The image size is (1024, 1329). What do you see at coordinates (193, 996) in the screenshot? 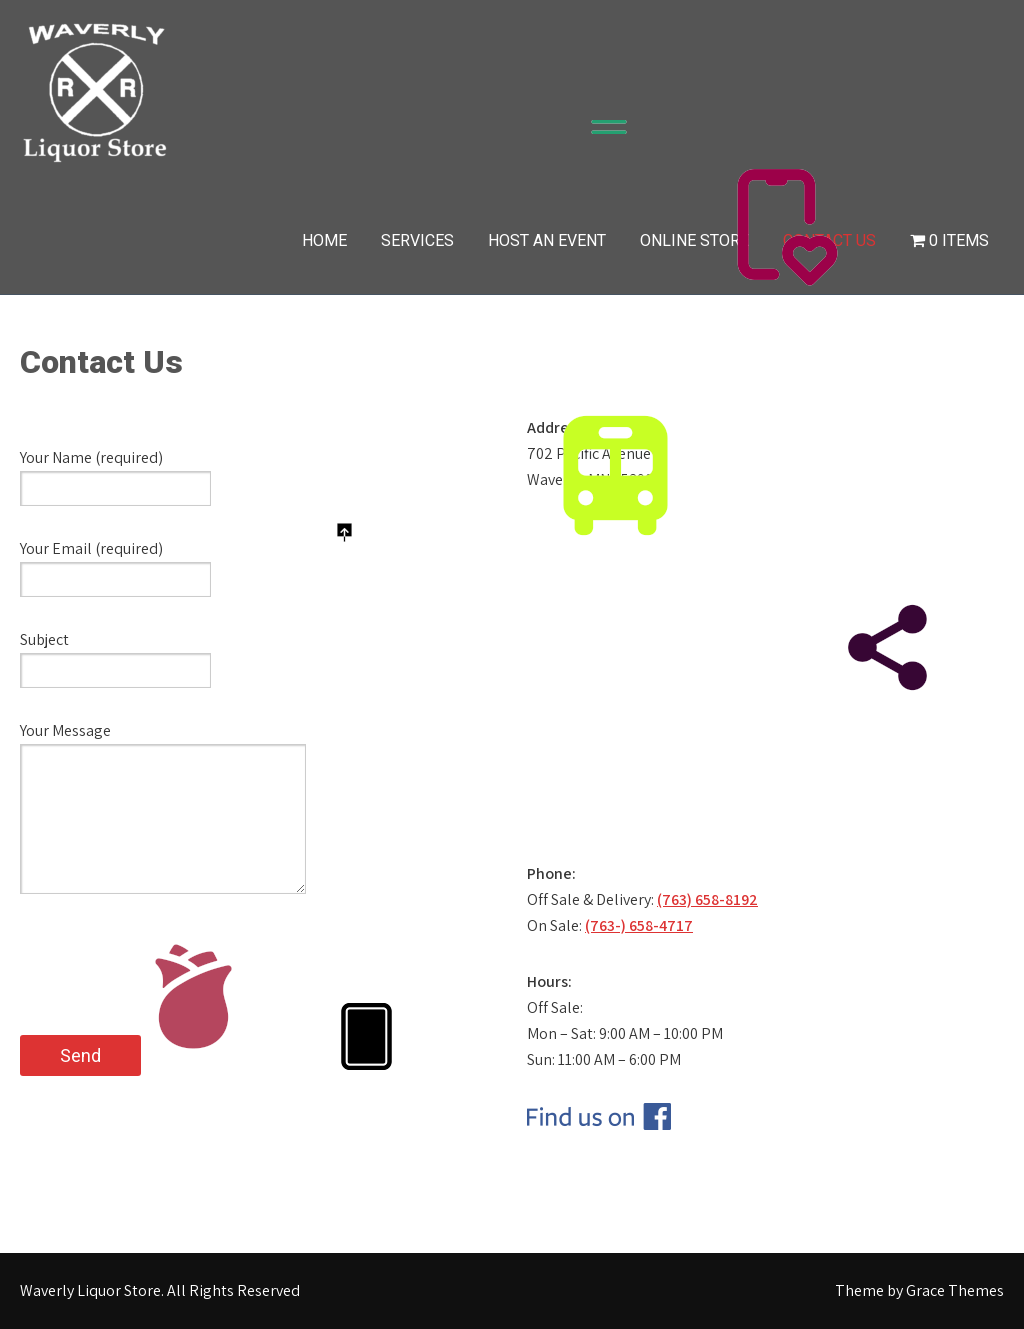
I see `select a rose or flower emoji` at bounding box center [193, 996].